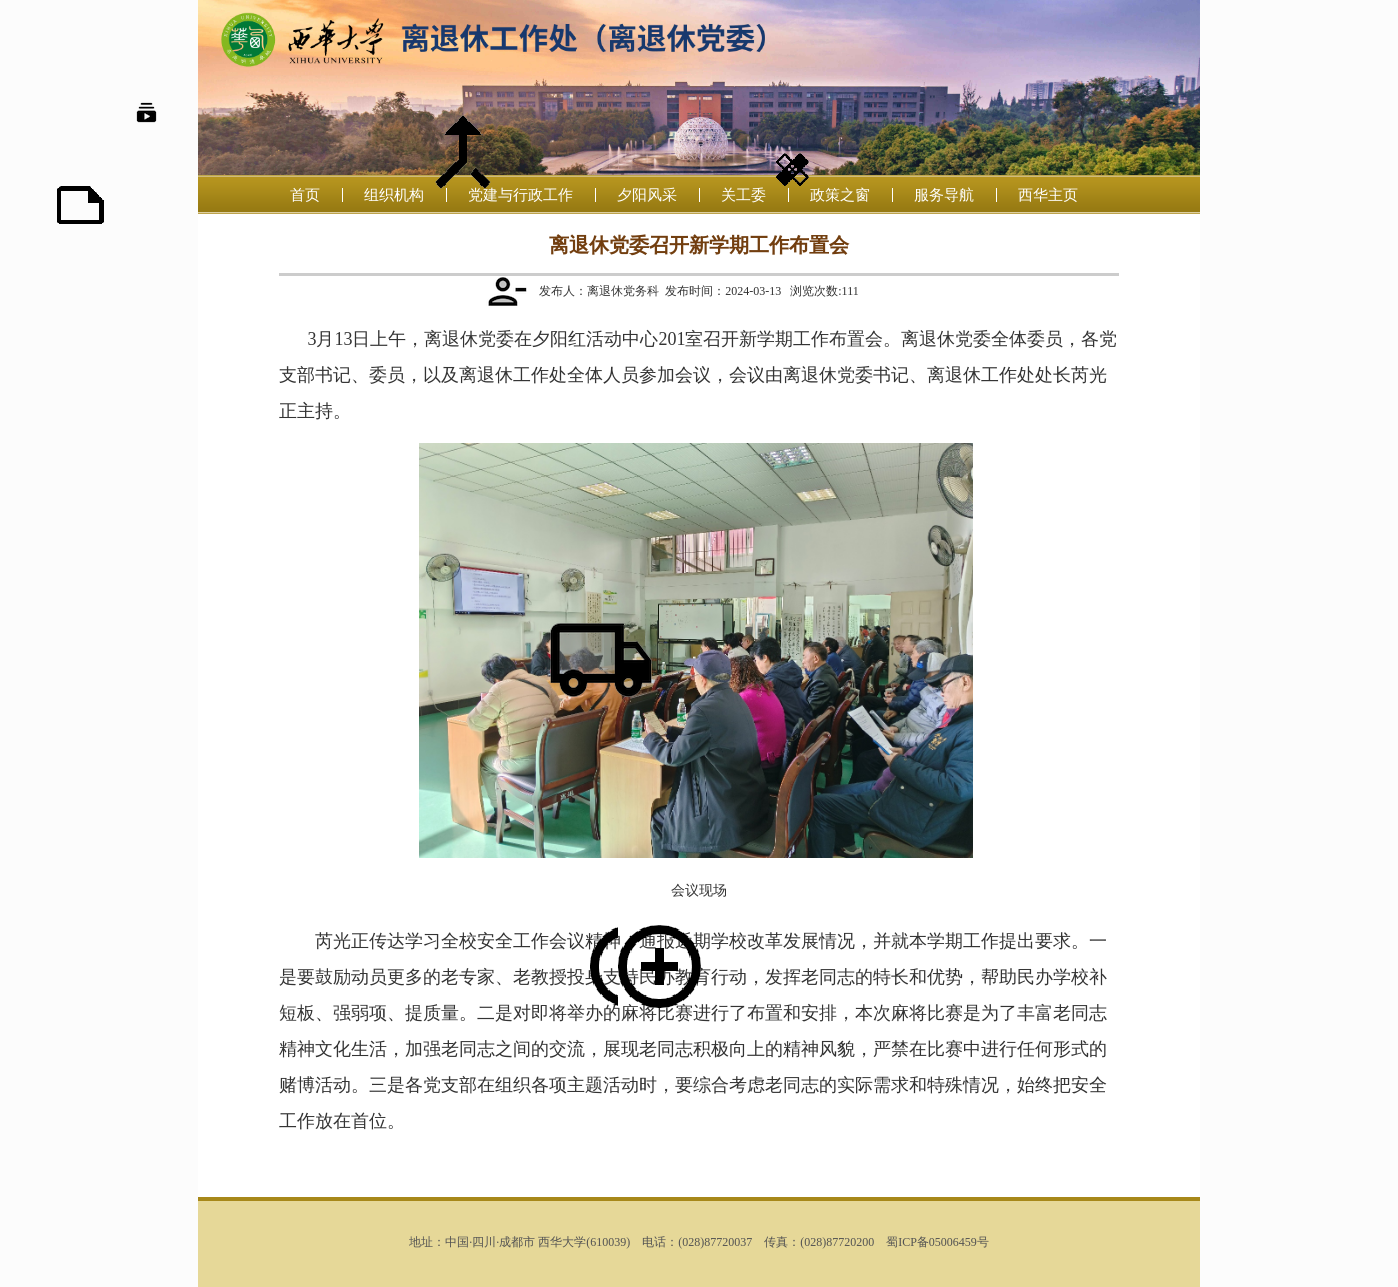  What do you see at coordinates (506, 291) in the screenshot?
I see `remove a contact or friend` at bounding box center [506, 291].